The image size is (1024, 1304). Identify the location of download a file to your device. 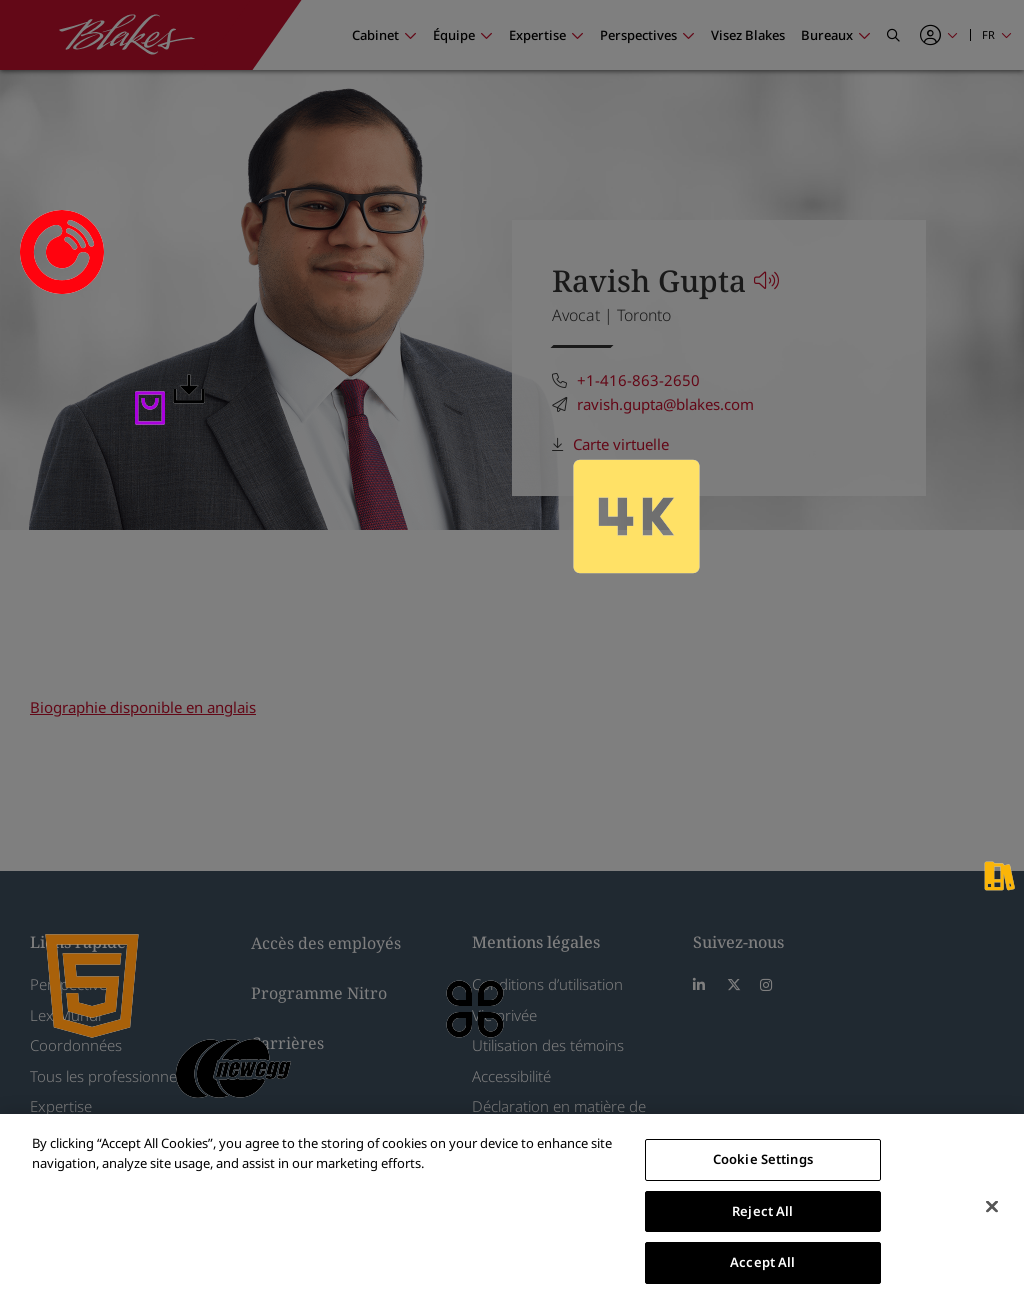
(189, 389).